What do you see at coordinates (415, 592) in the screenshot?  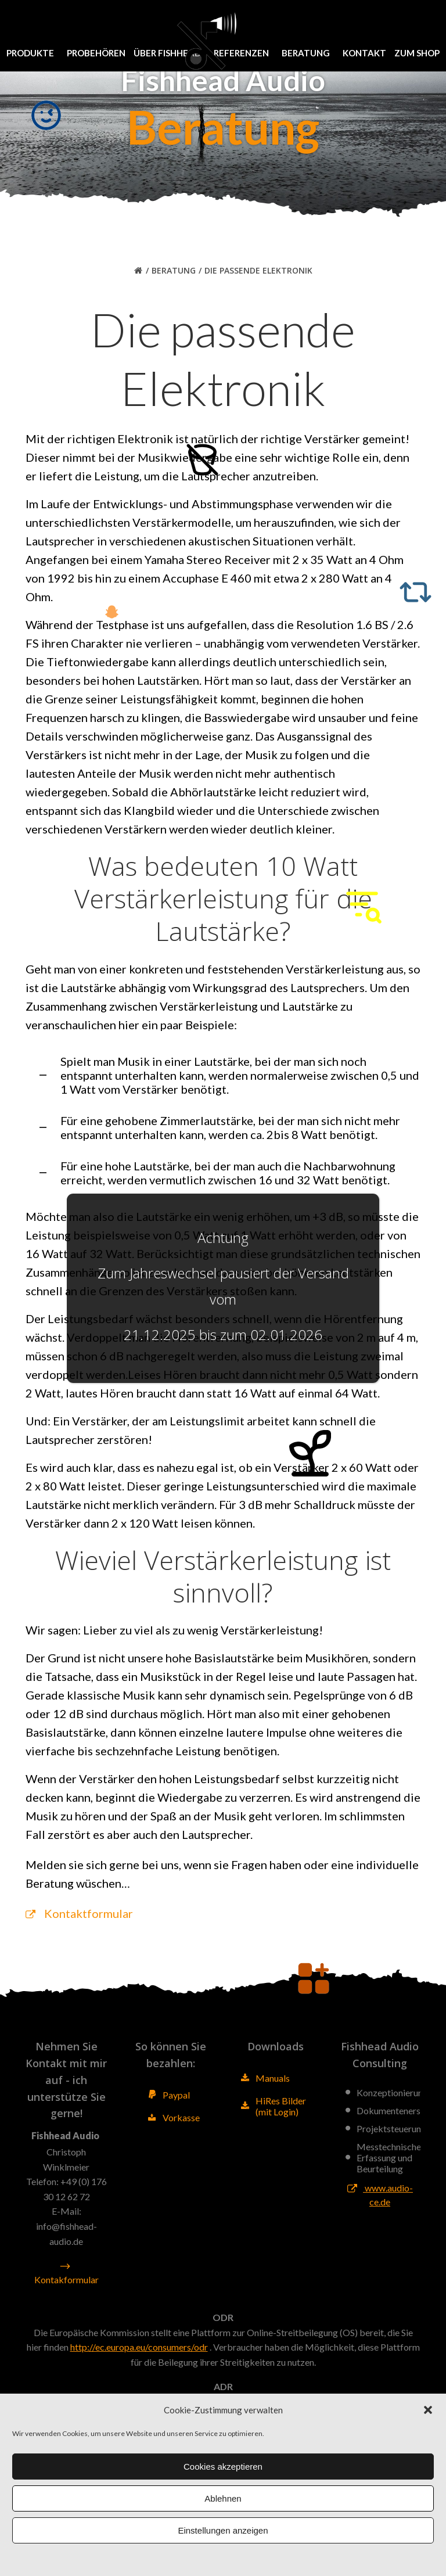 I see `enable repeat or loop playback` at bounding box center [415, 592].